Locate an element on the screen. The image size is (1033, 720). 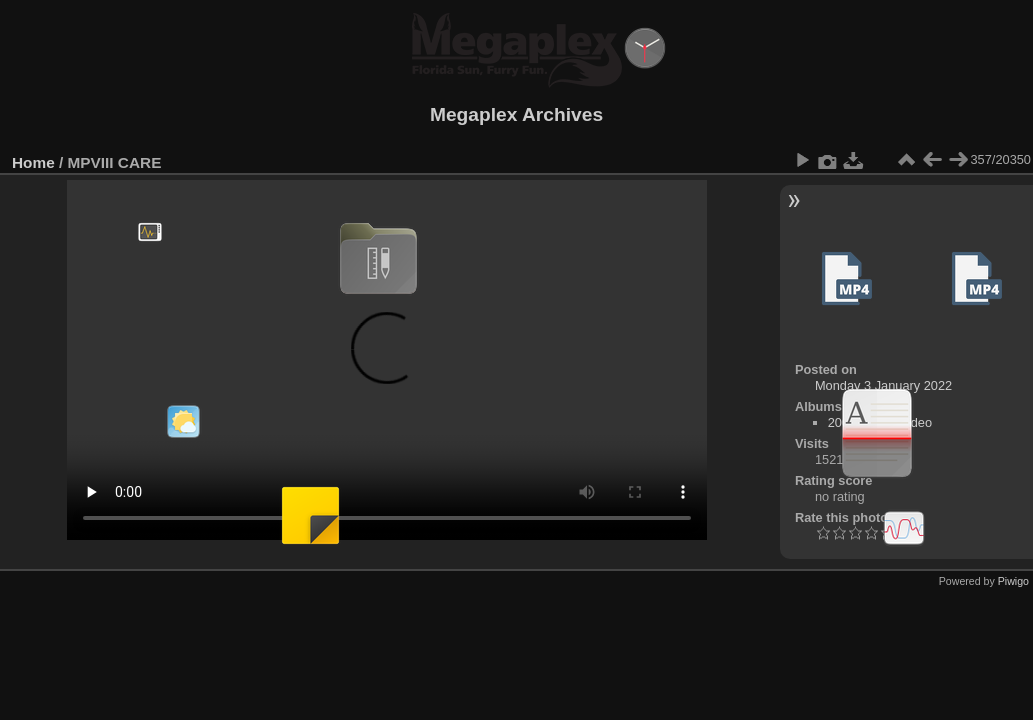
open simple scan document scanner app is located at coordinates (877, 433).